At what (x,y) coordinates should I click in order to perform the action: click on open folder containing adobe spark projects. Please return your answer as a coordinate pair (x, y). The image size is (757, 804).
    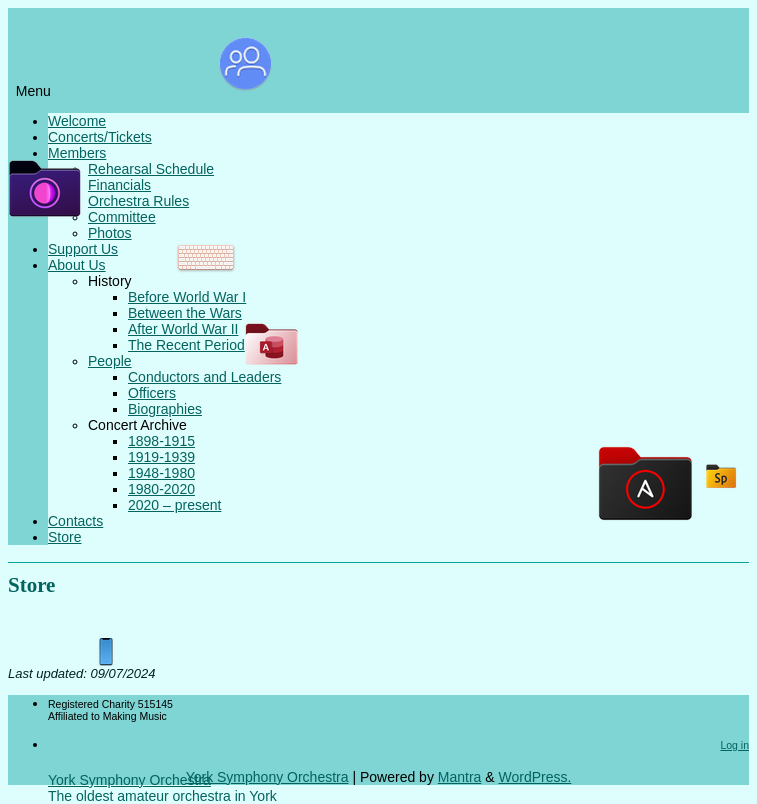
    Looking at the image, I should click on (721, 477).